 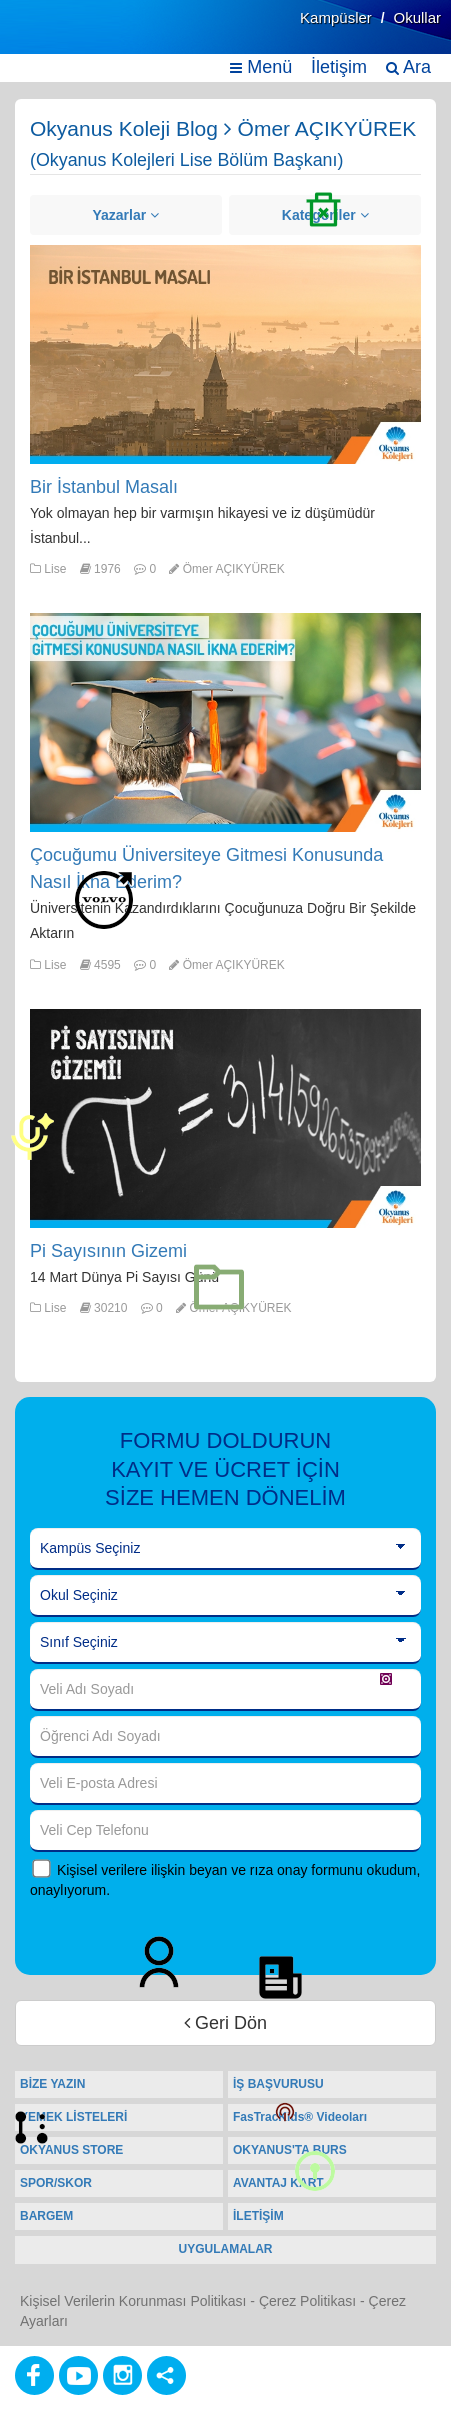 What do you see at coordinates (315, 2171) in the screenshot?
I see `lock or secure a room` at bounding box center [315, 2171].